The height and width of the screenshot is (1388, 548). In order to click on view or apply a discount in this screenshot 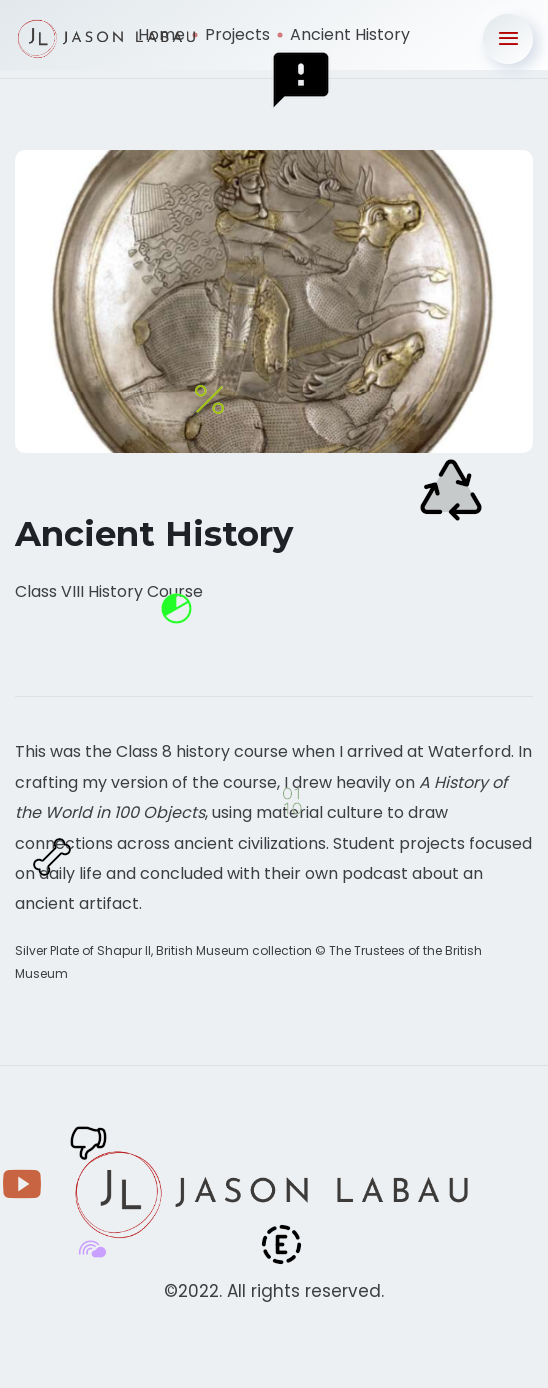, I will do `click(209, 399)`.